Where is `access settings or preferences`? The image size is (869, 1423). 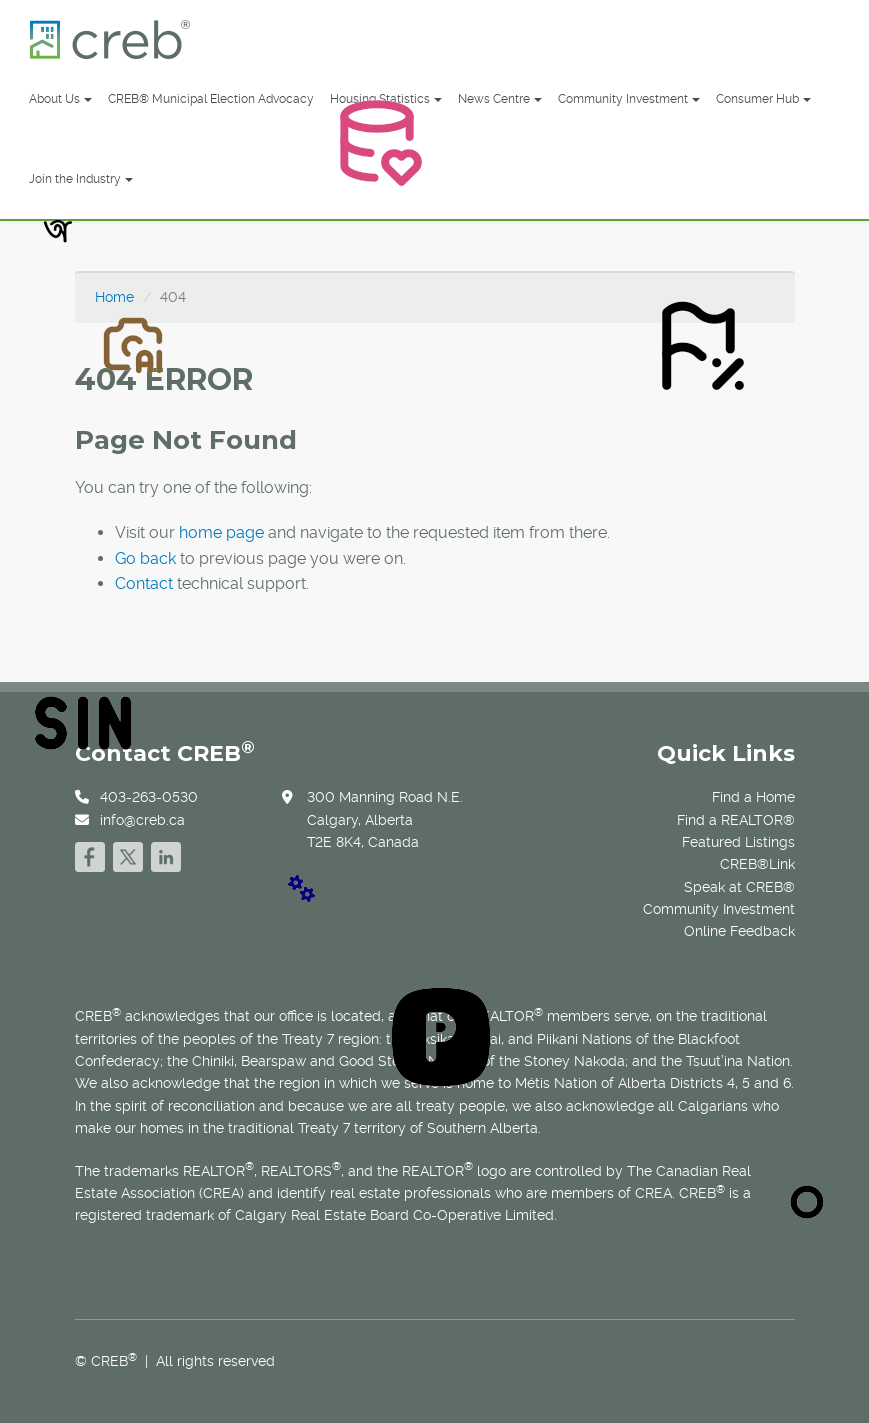
access settings or preferences is located at coordinates (301, 888).